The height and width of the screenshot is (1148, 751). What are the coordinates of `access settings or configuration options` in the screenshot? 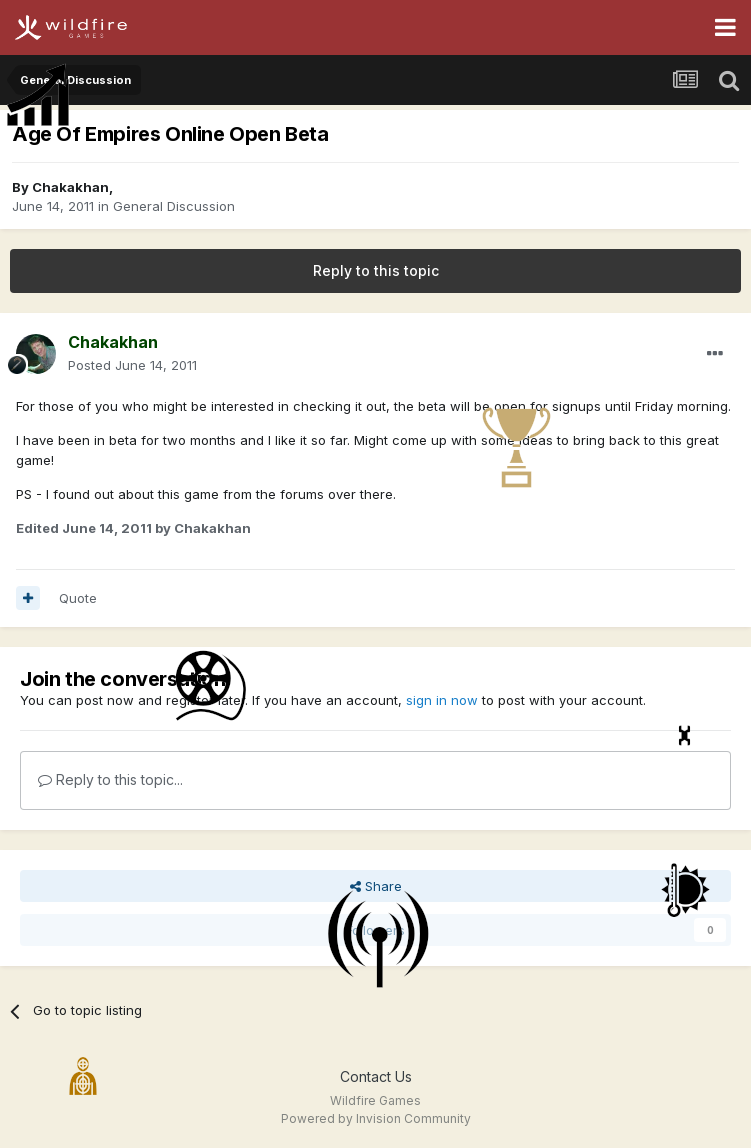 It's located at (684, 735).